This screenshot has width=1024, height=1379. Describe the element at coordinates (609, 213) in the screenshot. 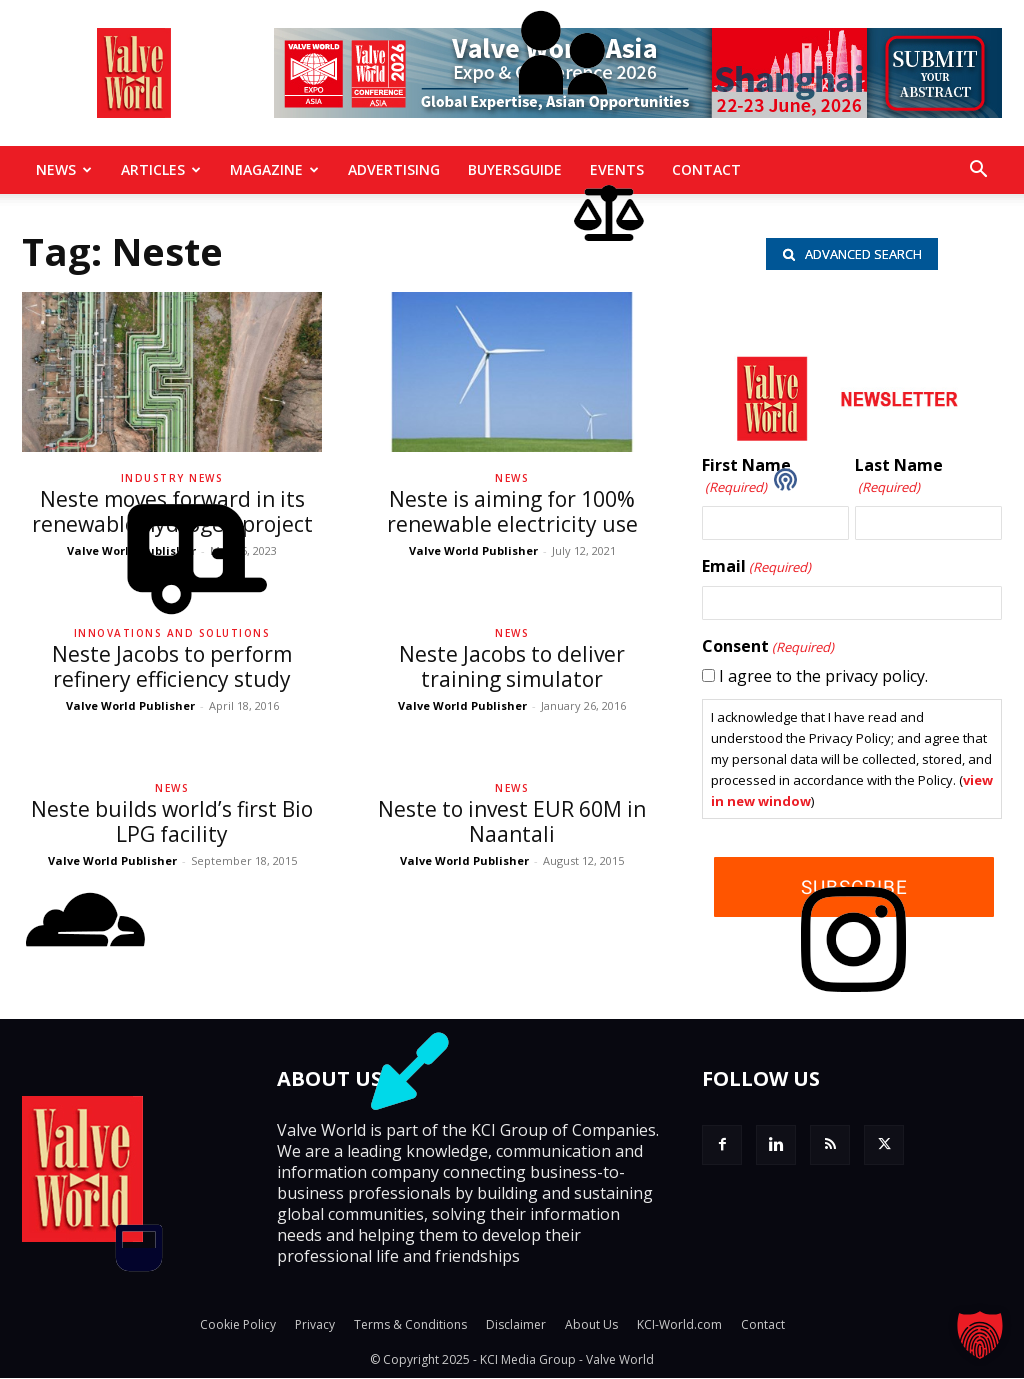

I see `access legal or terms of service information` at that location.